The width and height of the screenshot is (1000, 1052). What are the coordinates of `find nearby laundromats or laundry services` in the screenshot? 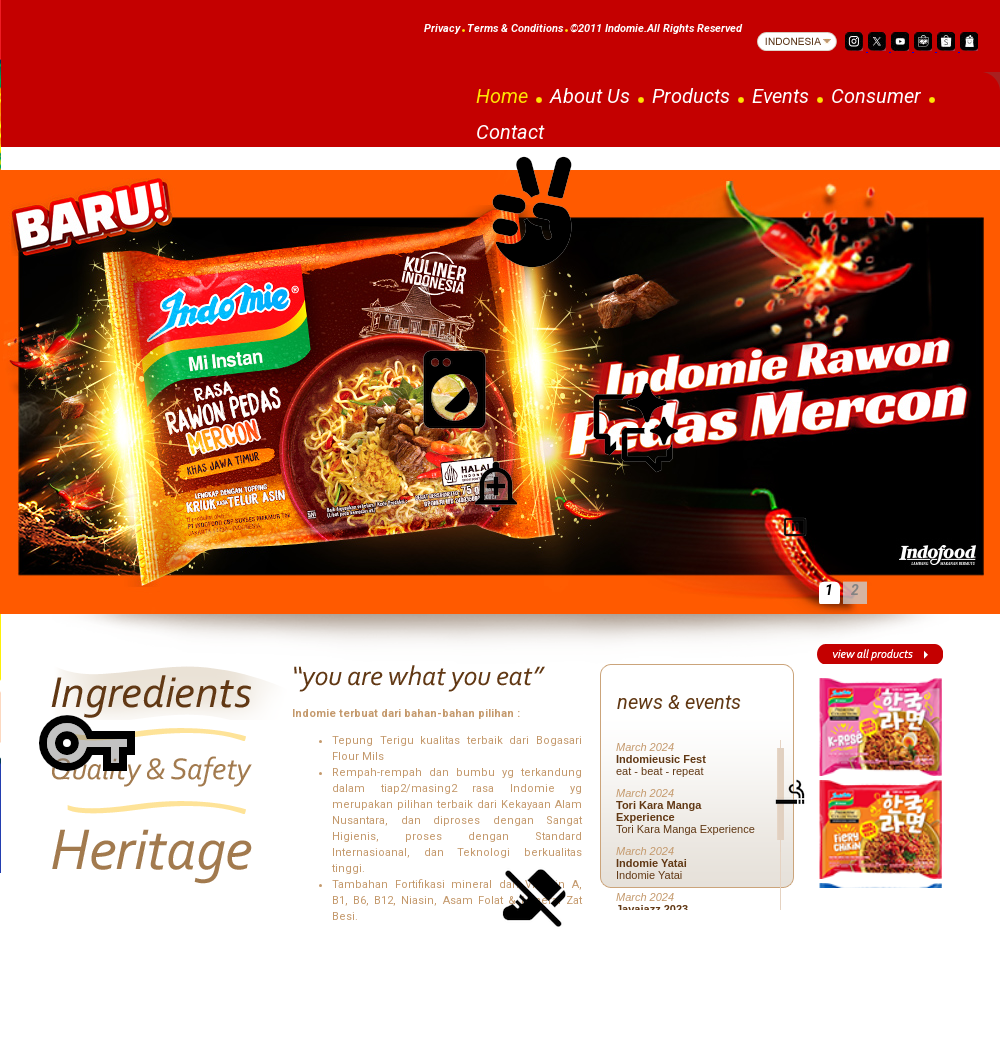 It's located at (454, 389).